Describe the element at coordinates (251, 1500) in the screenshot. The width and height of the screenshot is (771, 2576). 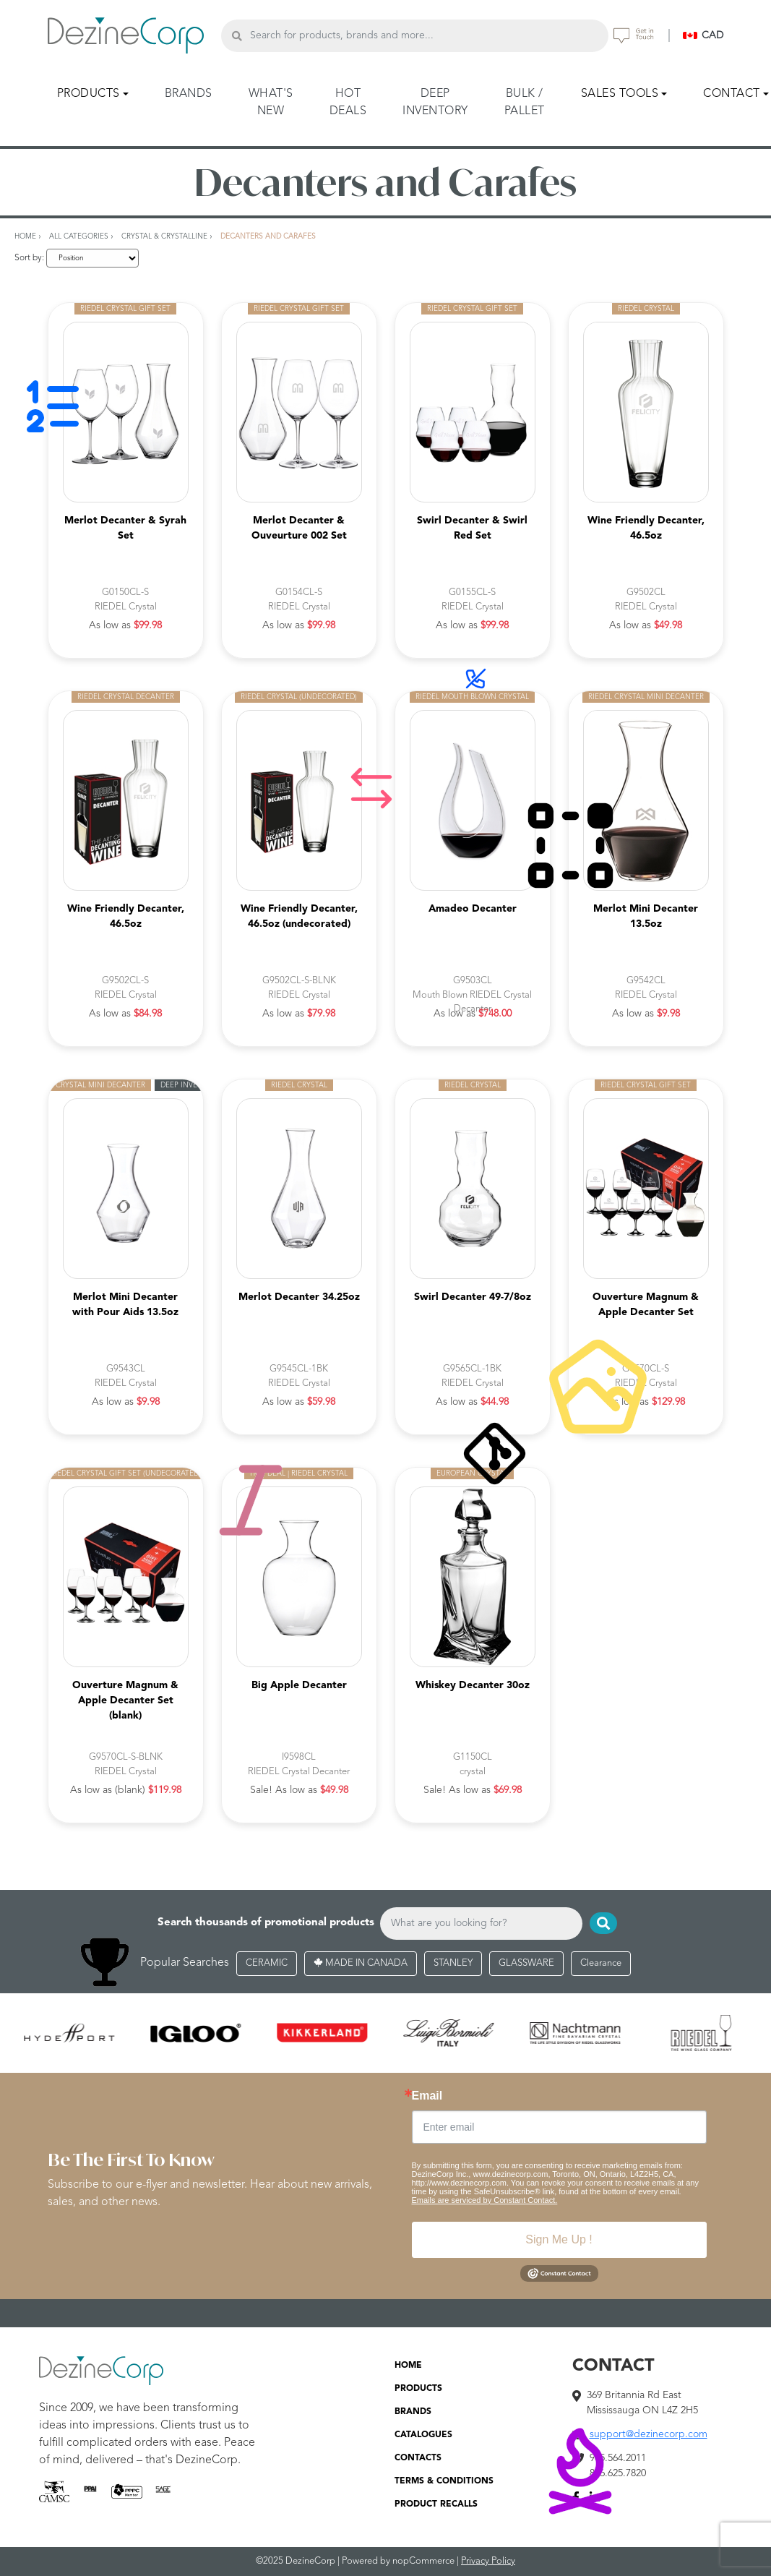
I see `apply italic formatting to selected text` at that location.